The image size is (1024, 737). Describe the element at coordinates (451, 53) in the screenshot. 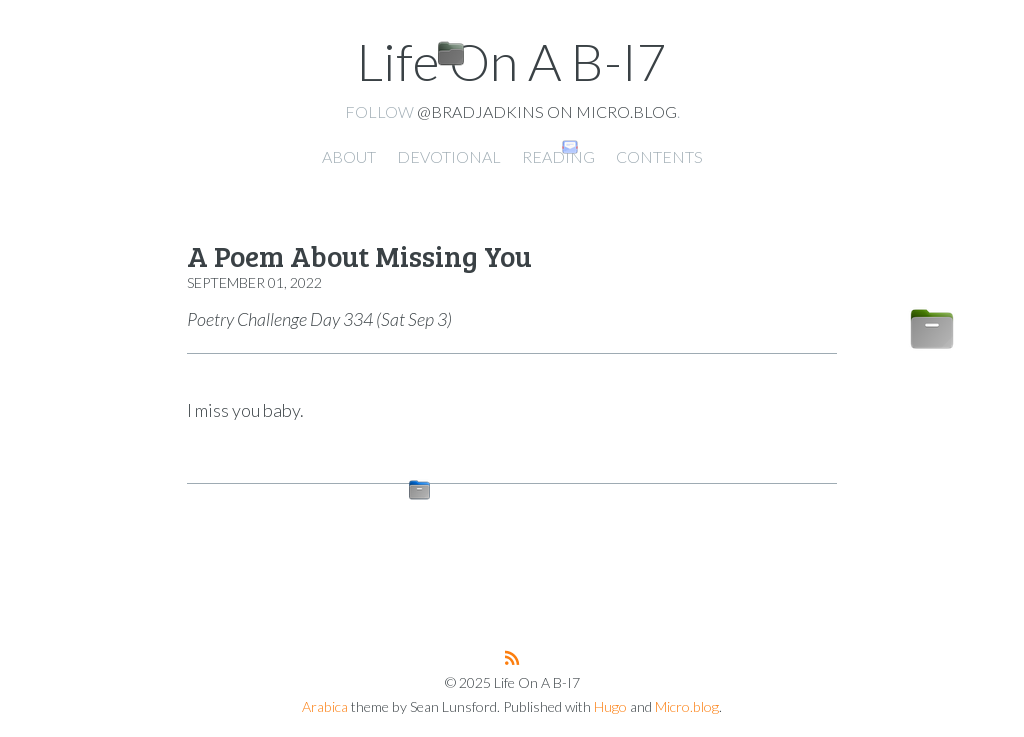

I see `indicates an open or currently accessed folder` at that location.